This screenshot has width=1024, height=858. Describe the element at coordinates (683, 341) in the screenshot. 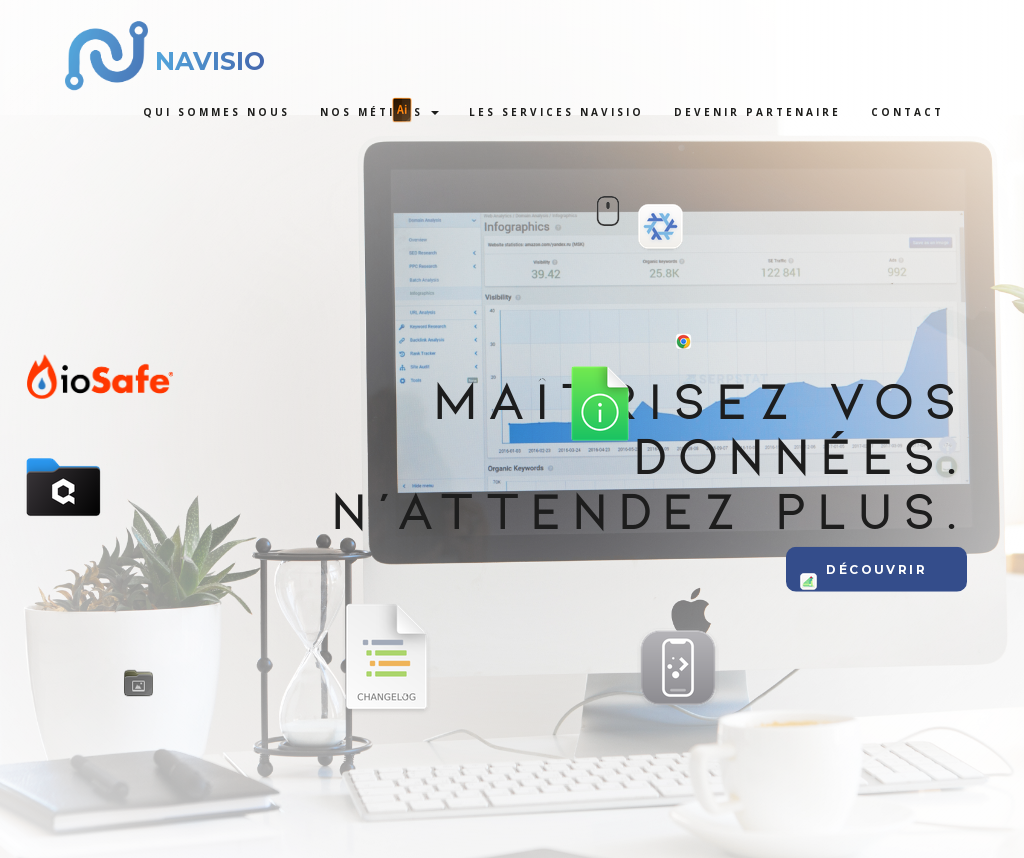

I see `open Google Chrome browser` at that location.